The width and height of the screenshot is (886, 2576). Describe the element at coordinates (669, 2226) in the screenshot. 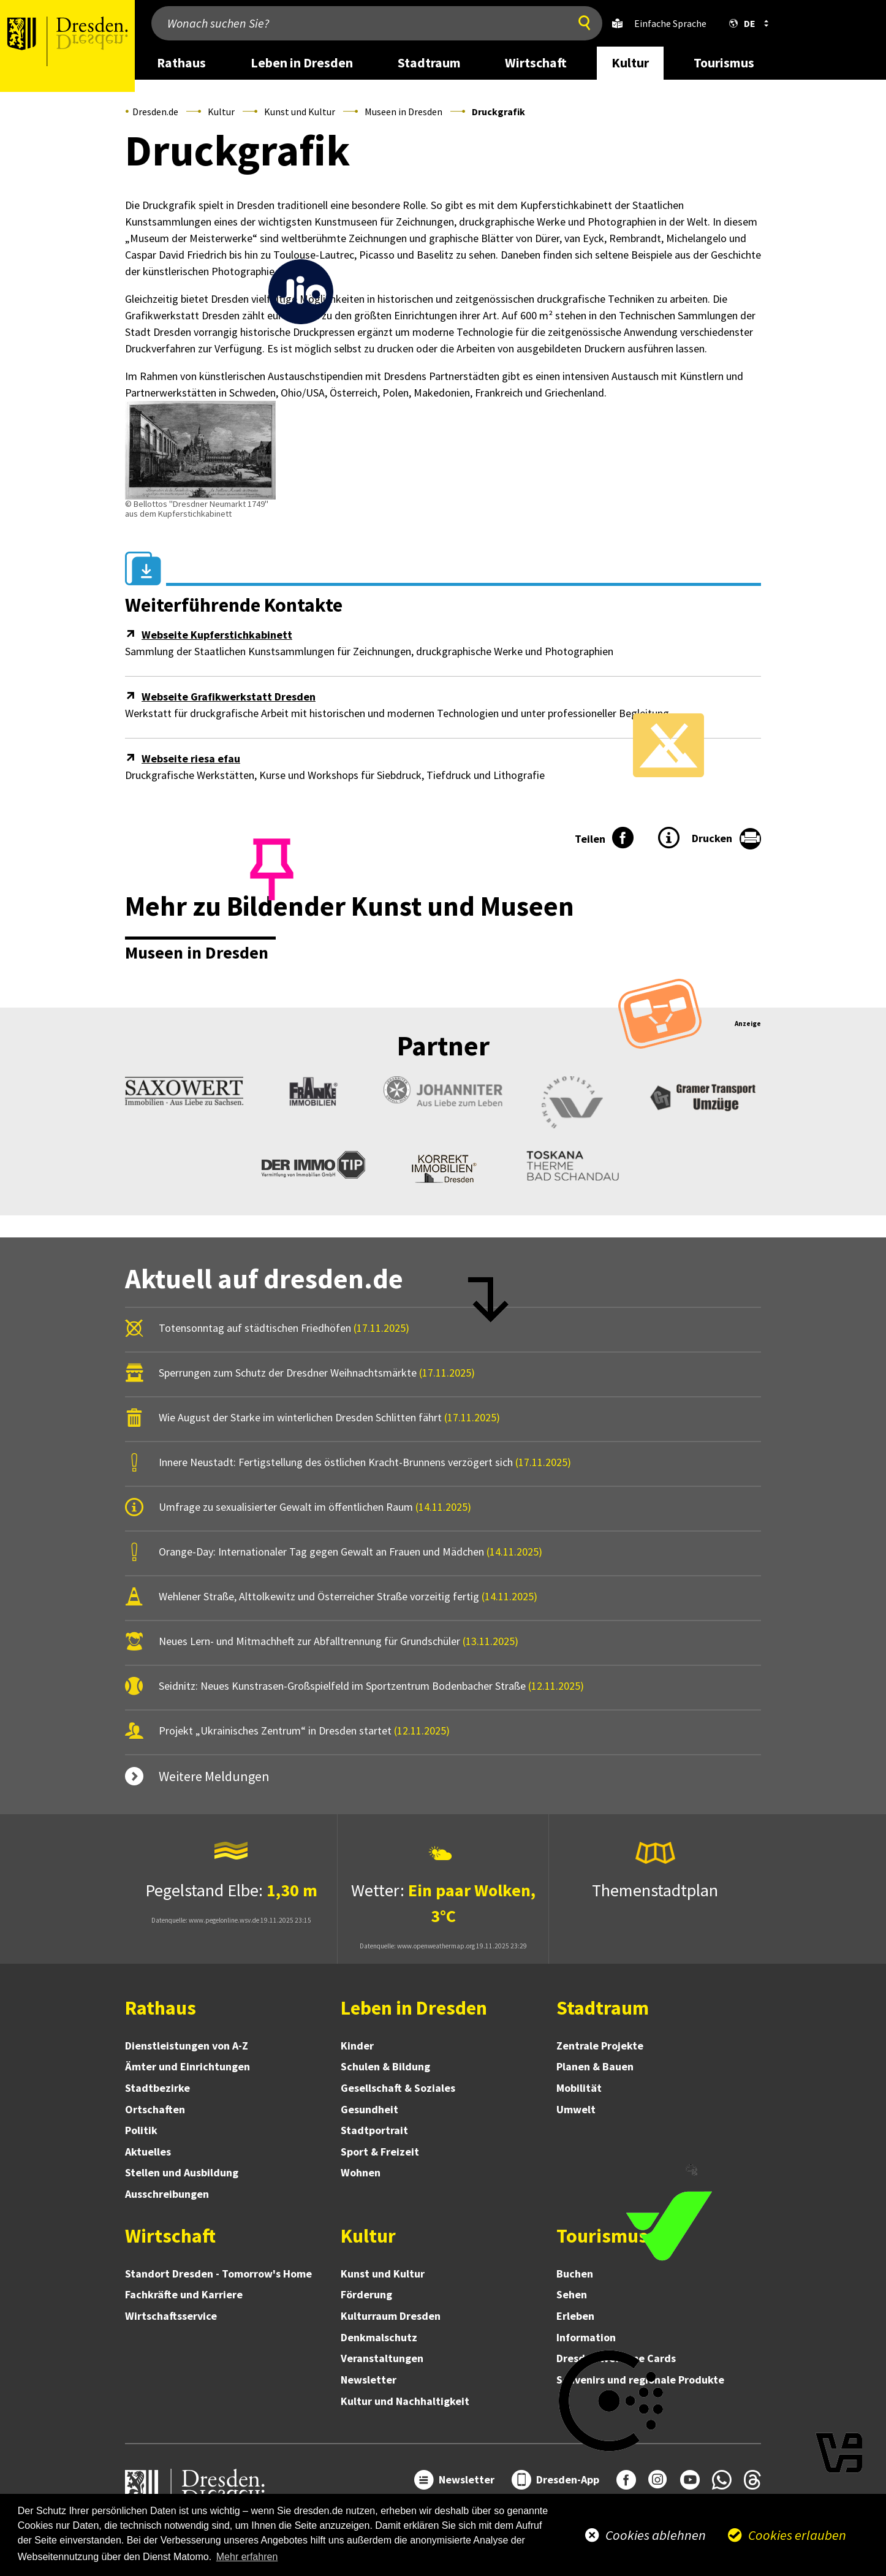

I see `voip.ms logo` at that location.